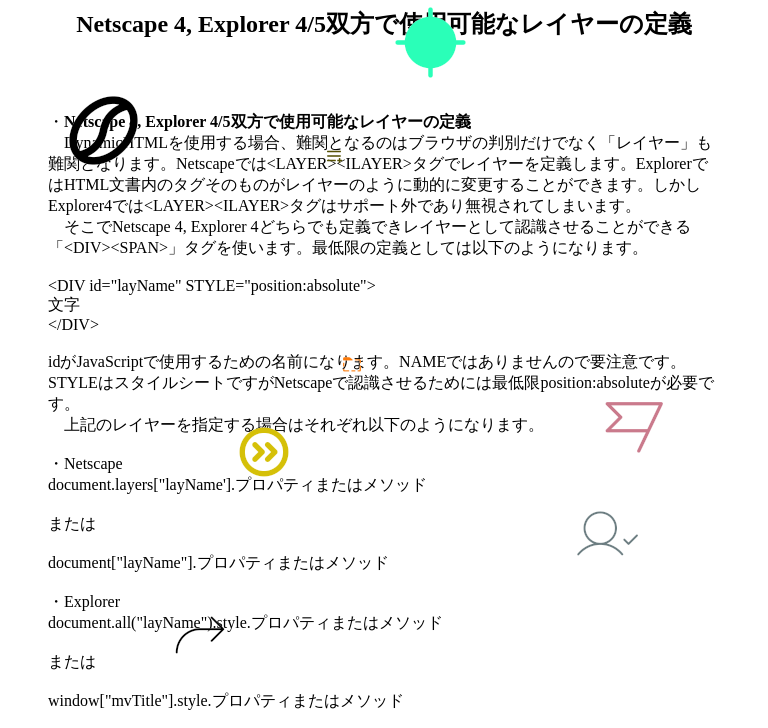  What do you see at coordinates (334, 156) in the screenshot?
I see `add a new item to the list` at bounding box center [334, 156].